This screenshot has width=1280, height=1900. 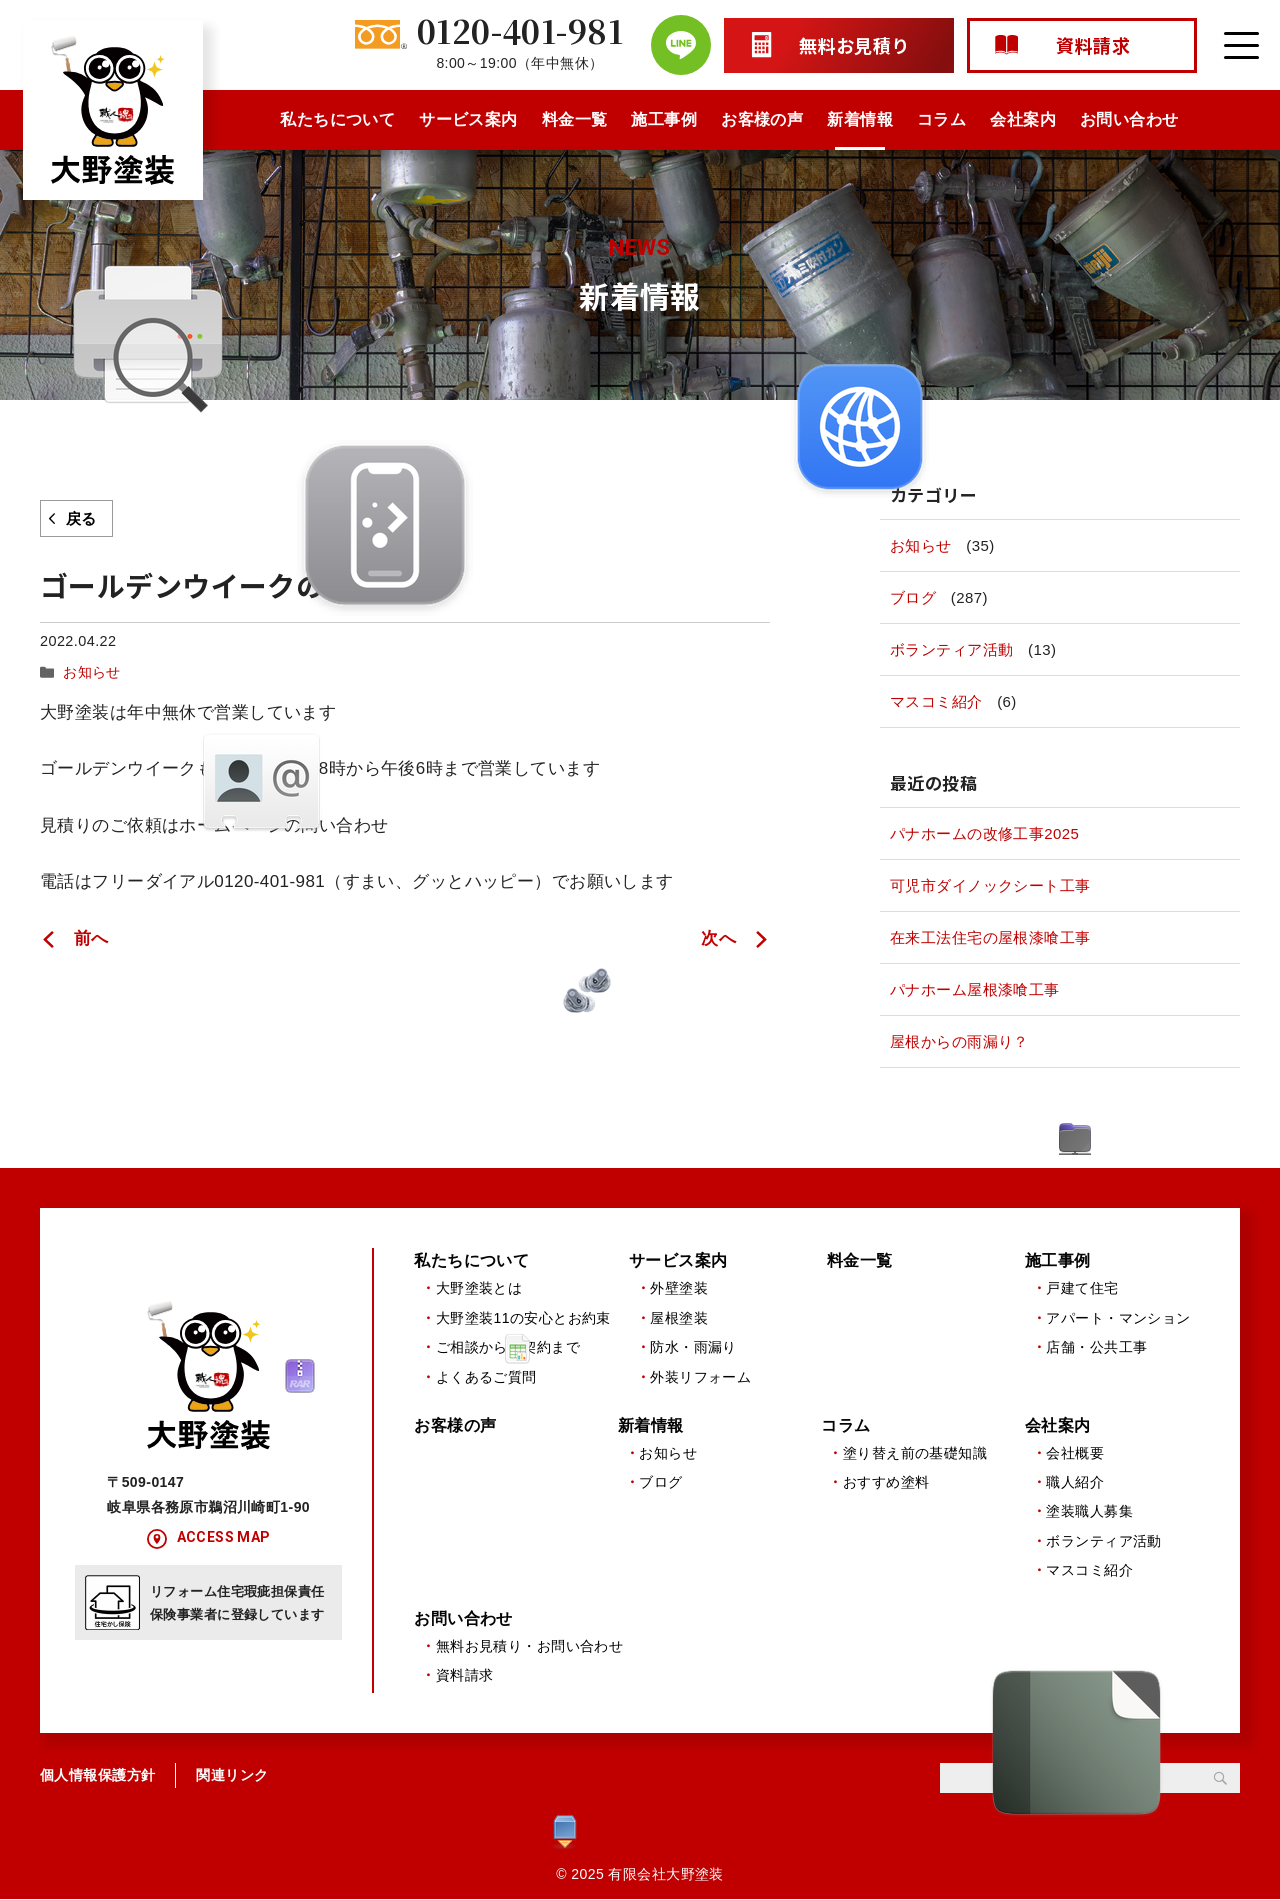 I want to click on configure kde connect settings, so click(x=385, y=528).